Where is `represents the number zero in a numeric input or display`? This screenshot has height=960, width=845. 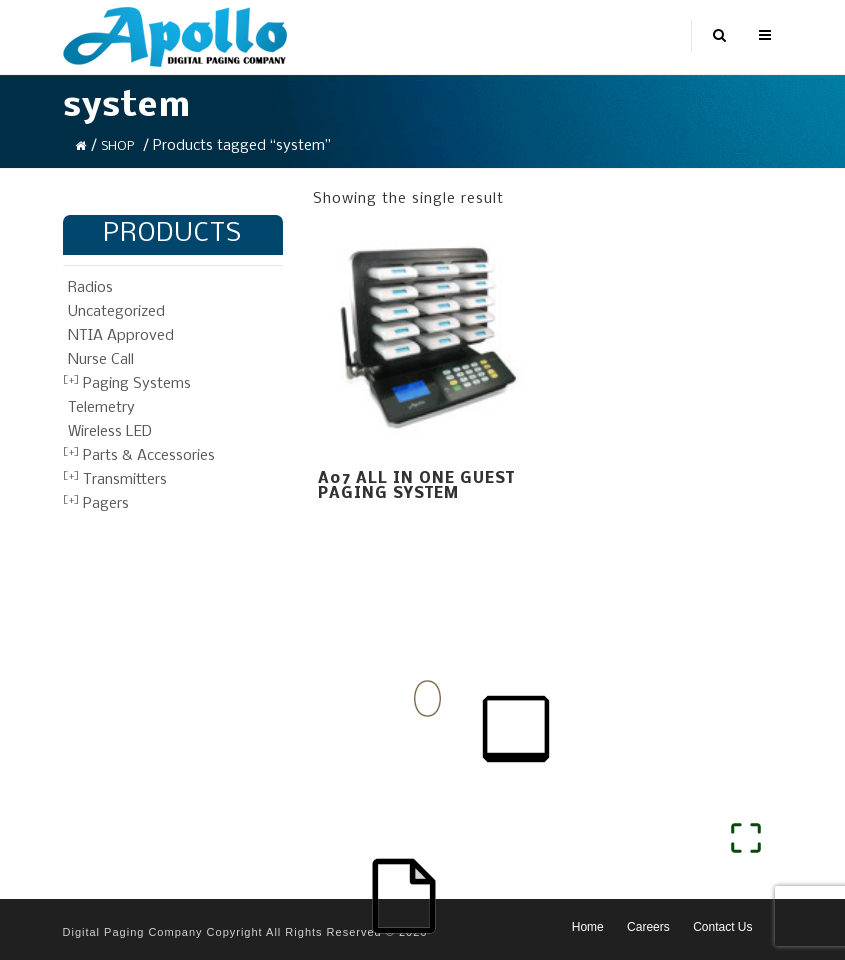 represents the number zero in a numeric input or display is located at coordinates (427, 698).